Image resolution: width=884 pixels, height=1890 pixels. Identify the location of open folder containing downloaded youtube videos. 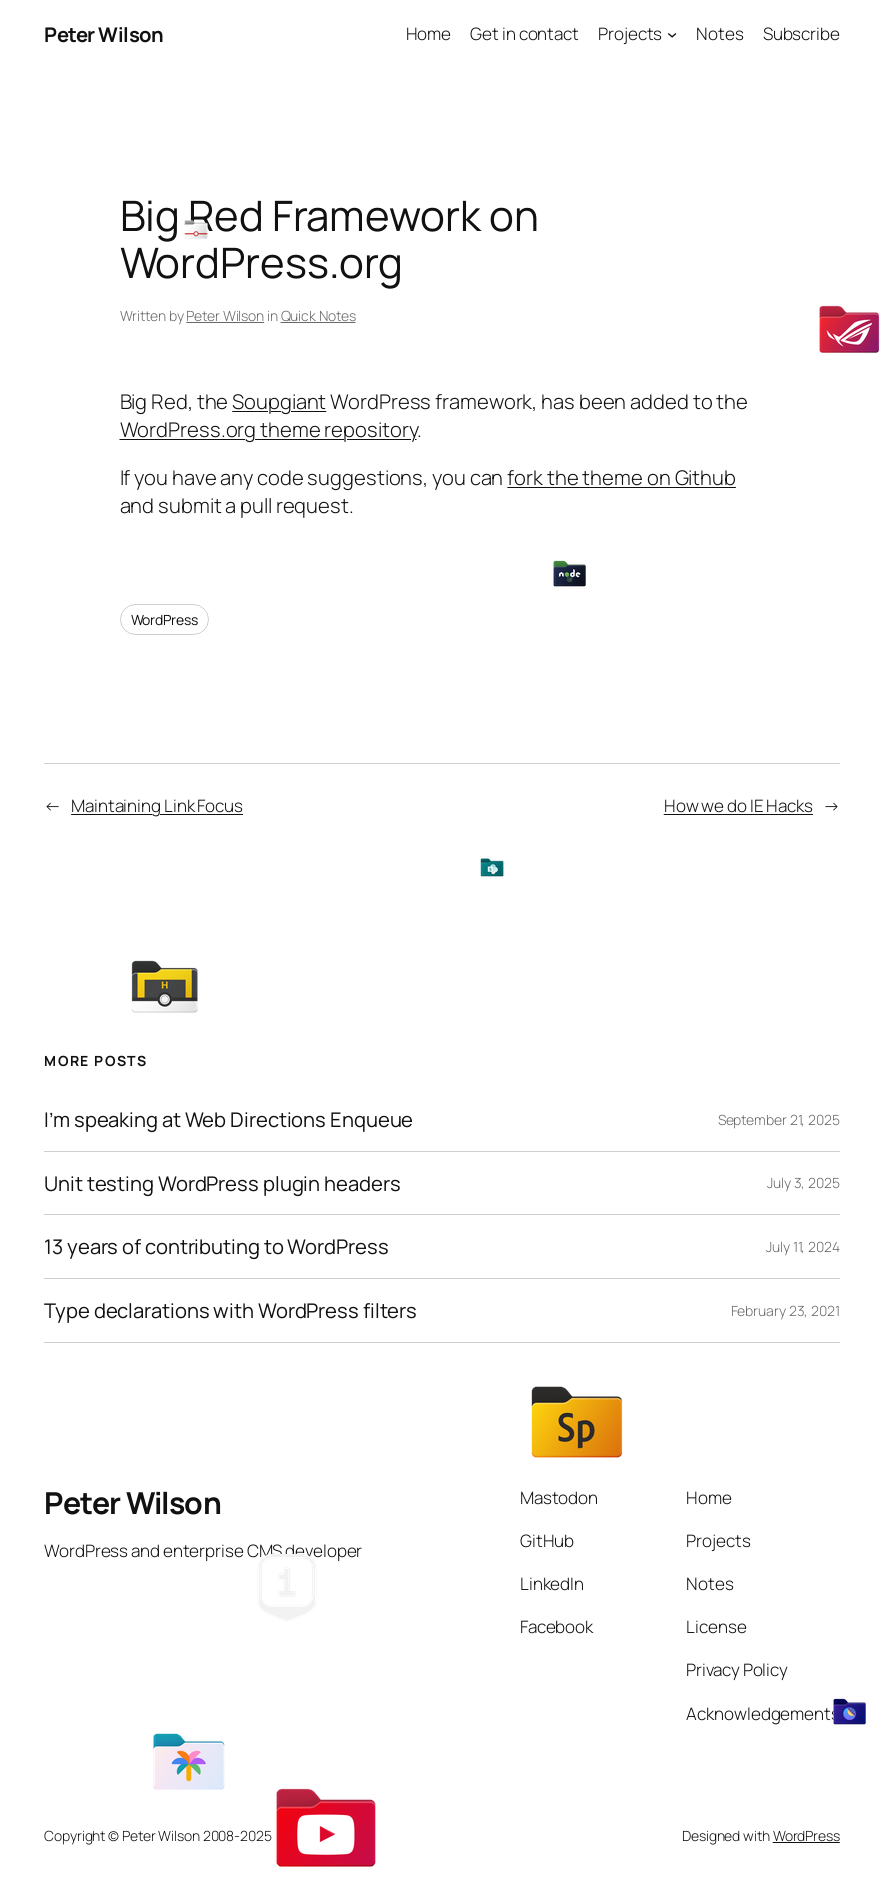
(325, 1830).